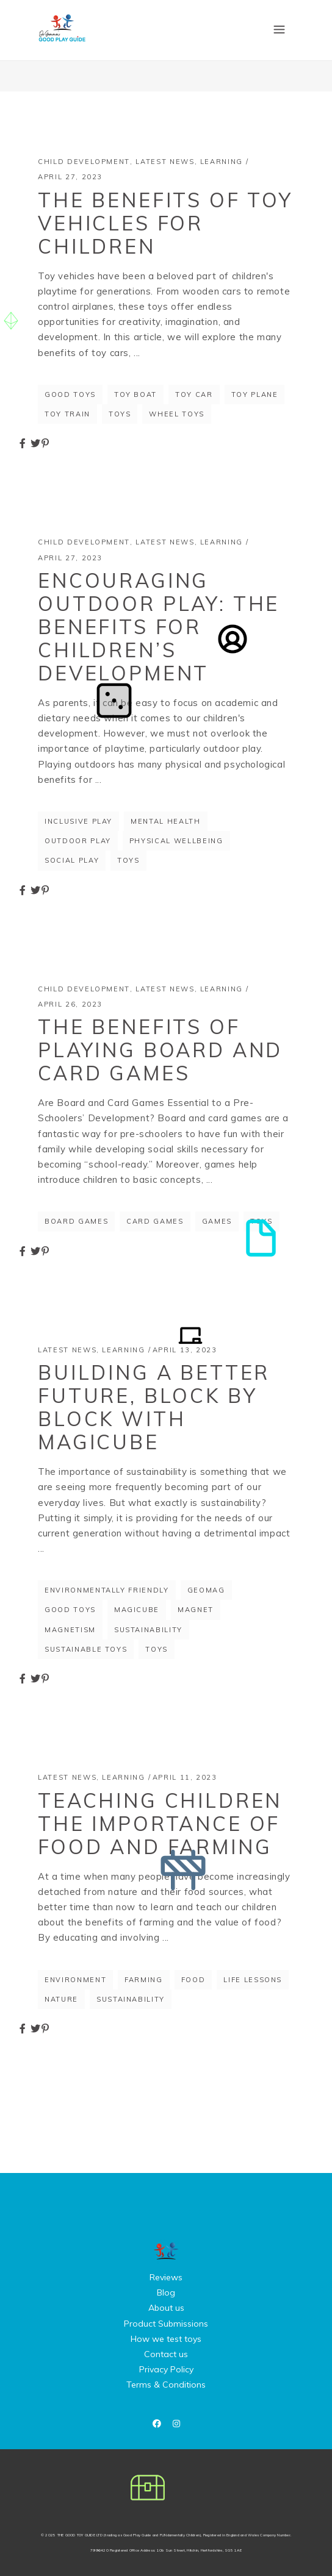 Image resolution: width=332 pixels, height=2576 pixels. I want to click on roll dice or generate random number, so click(114, 701).